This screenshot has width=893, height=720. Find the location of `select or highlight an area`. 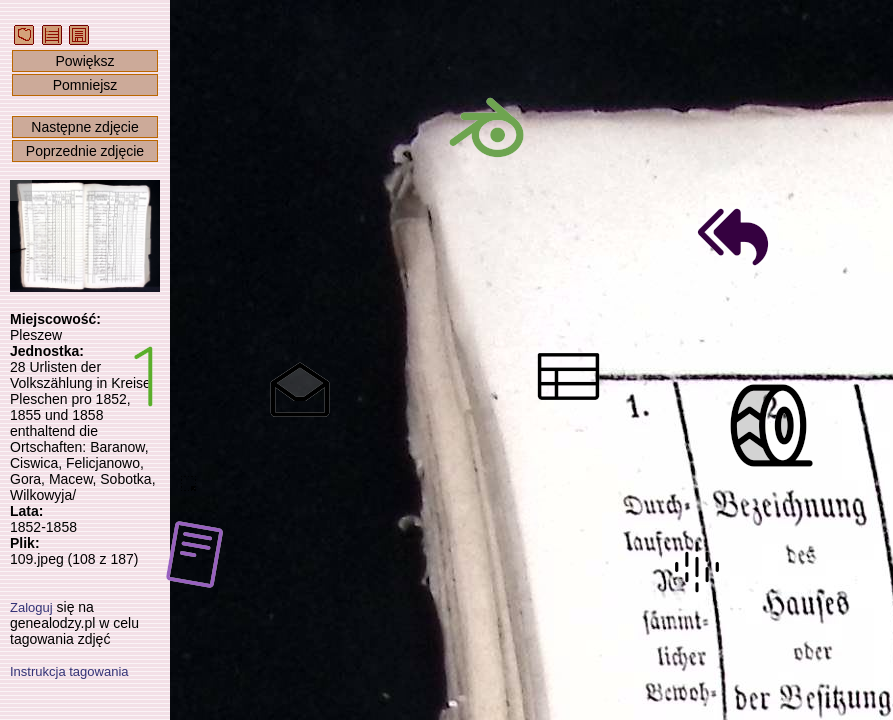

select or highlight an area is located at coordinates (188, 483).